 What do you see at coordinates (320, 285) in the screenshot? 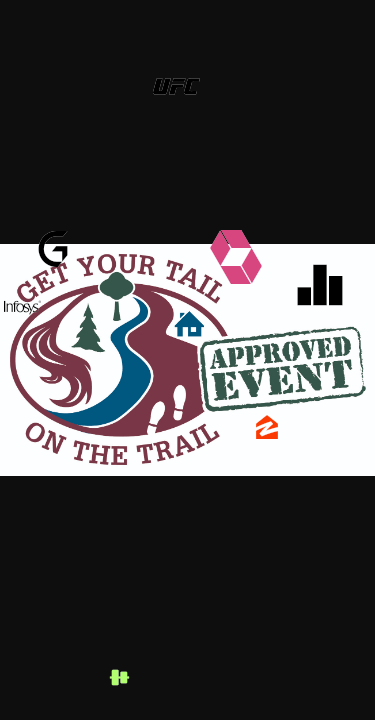
I see `view analytics or statistics` at bounding box center [320, 285].